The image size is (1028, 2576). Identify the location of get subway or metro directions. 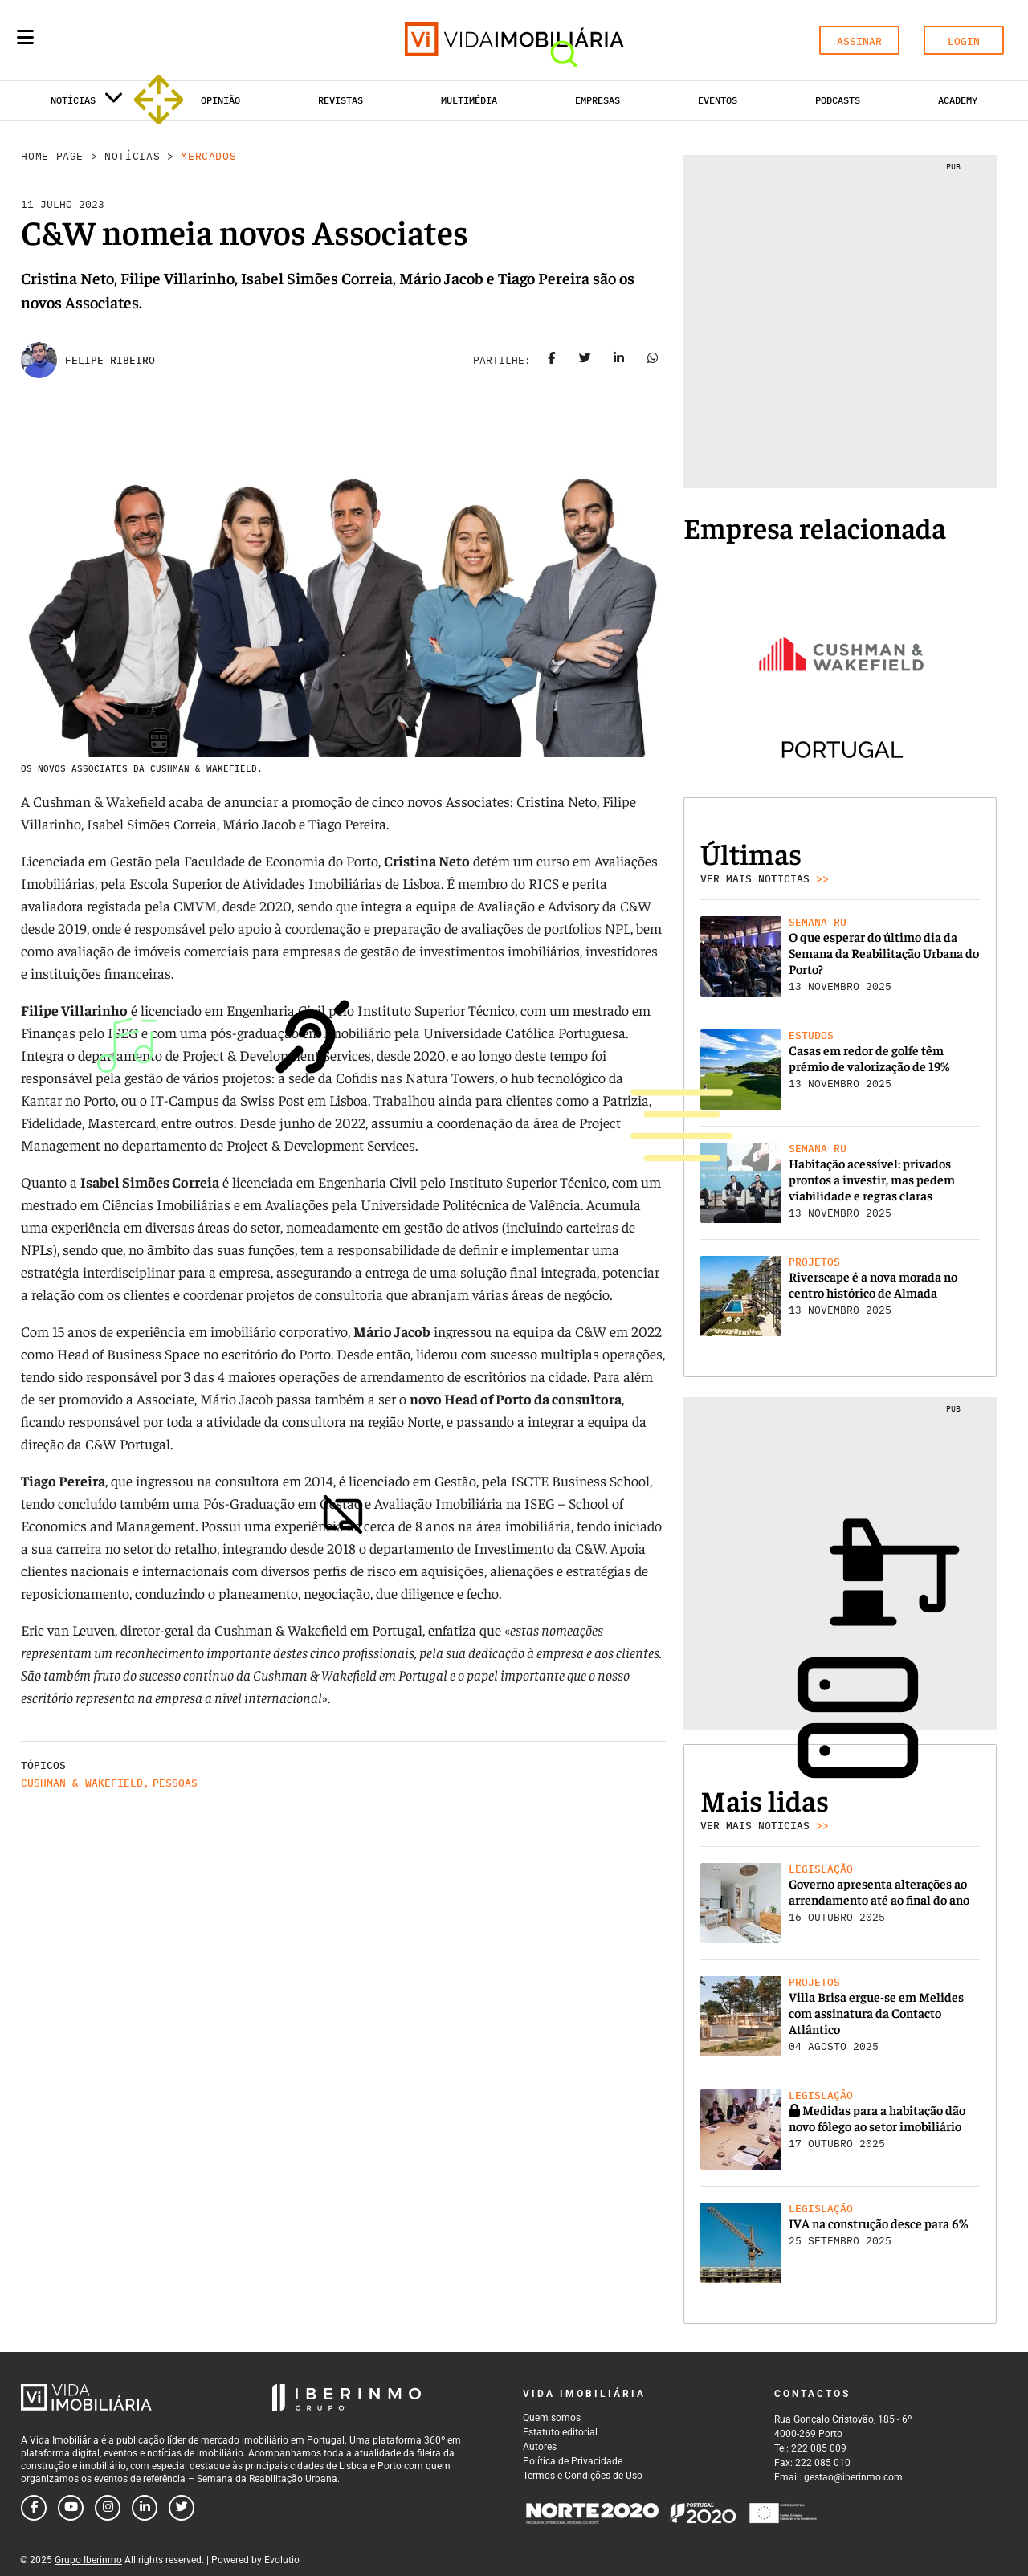
(159, 741).